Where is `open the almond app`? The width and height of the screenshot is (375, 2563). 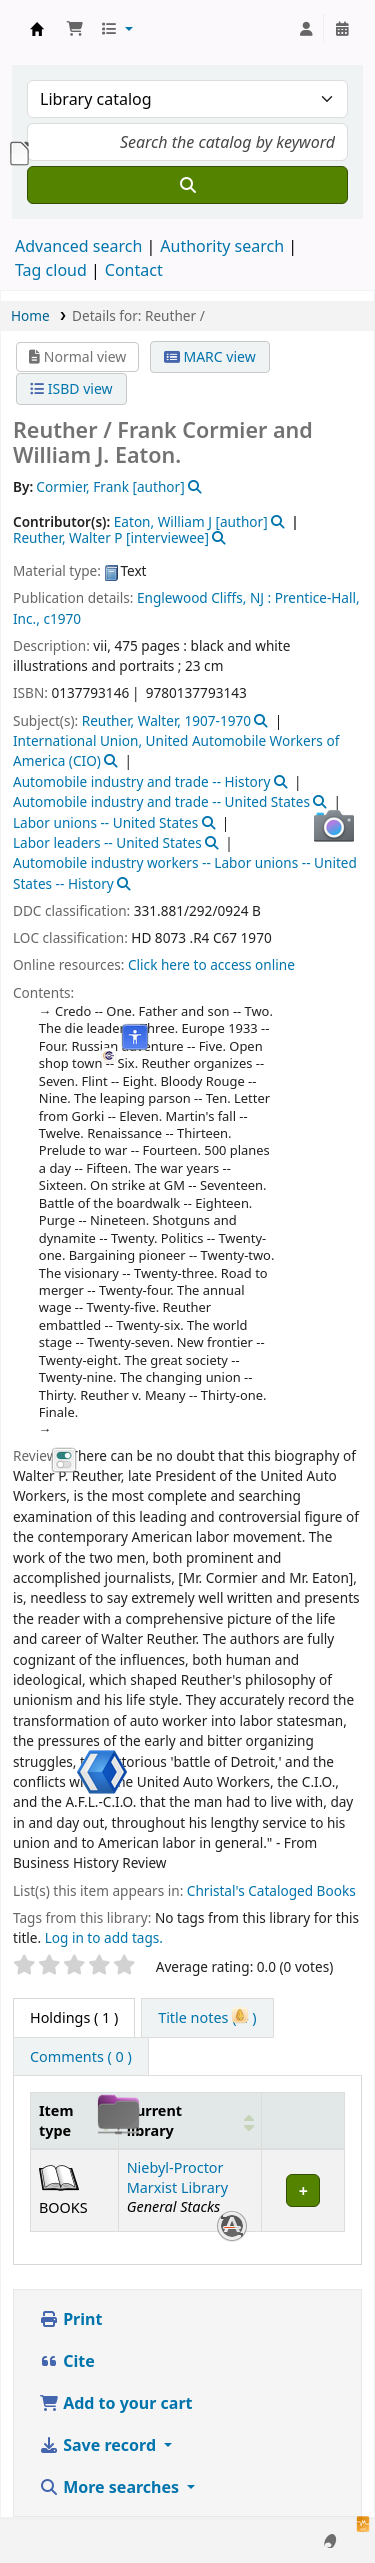
open the almond app is located at coordinates (240, 2015).